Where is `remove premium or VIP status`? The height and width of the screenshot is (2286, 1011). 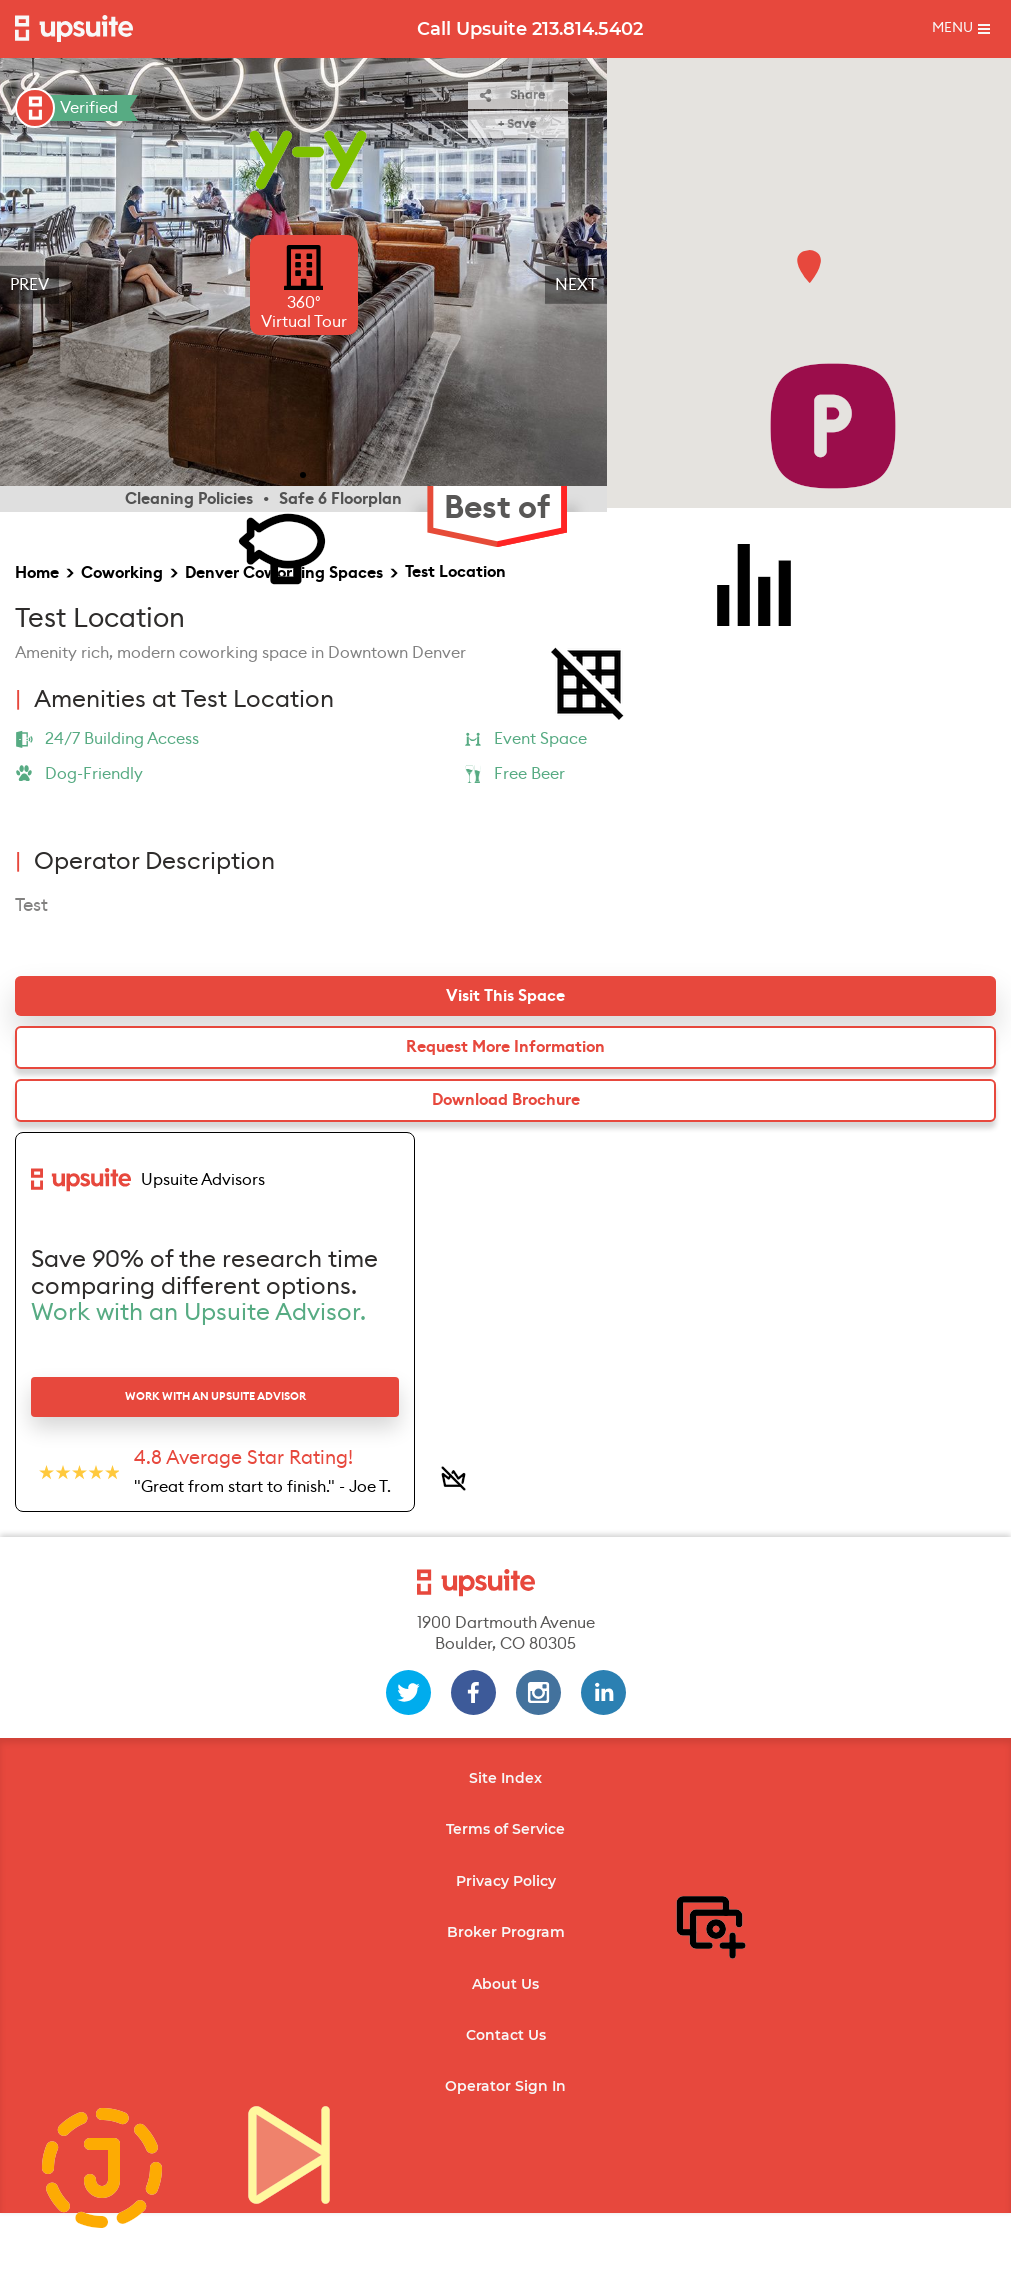
remove premium or VIP status is located at coordinates (453, 1478).